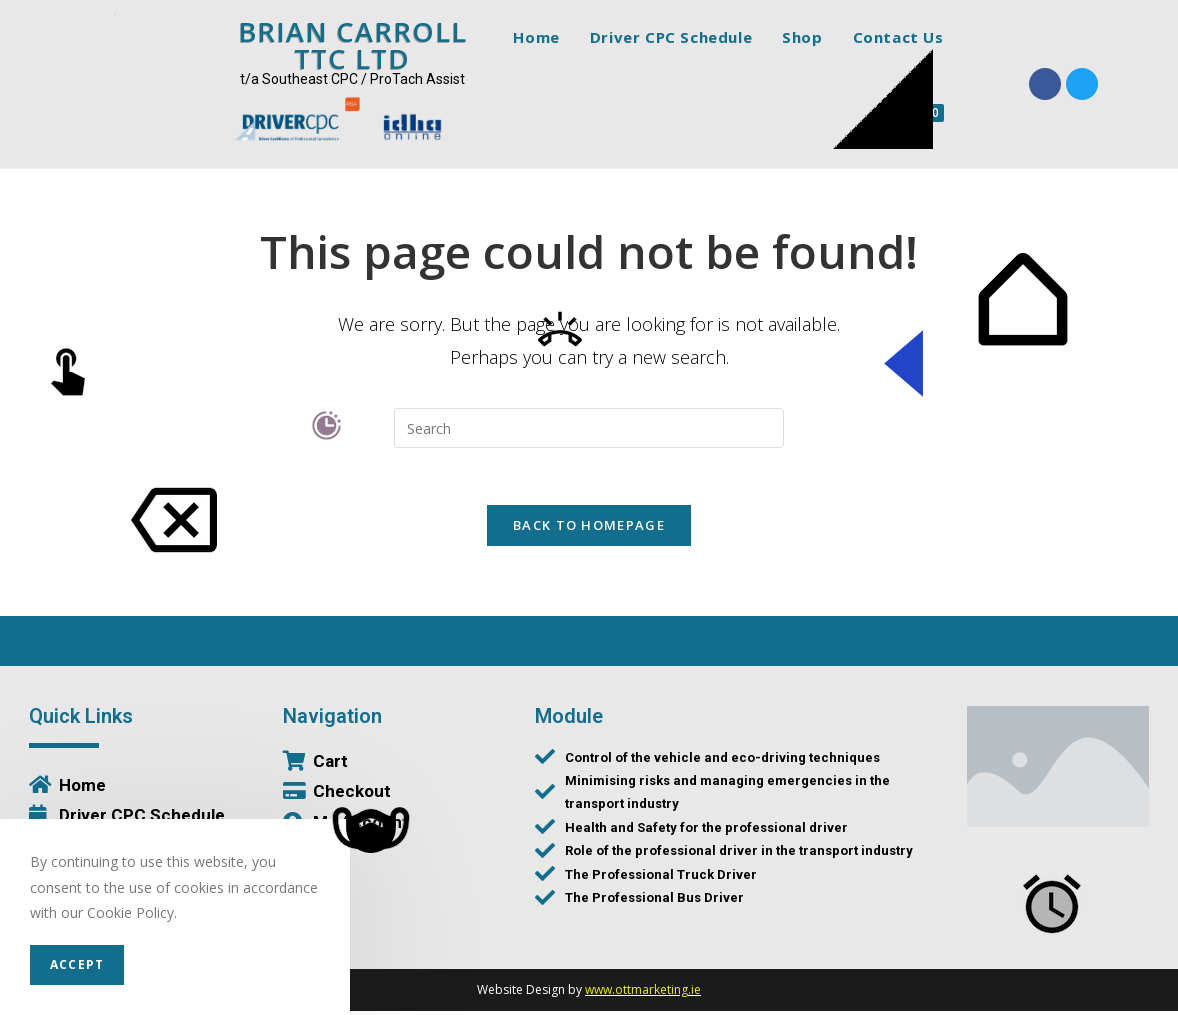 The width and height of the screenshot is (1178, 1015). I want to click on incoming call alert, so click(560, 330).